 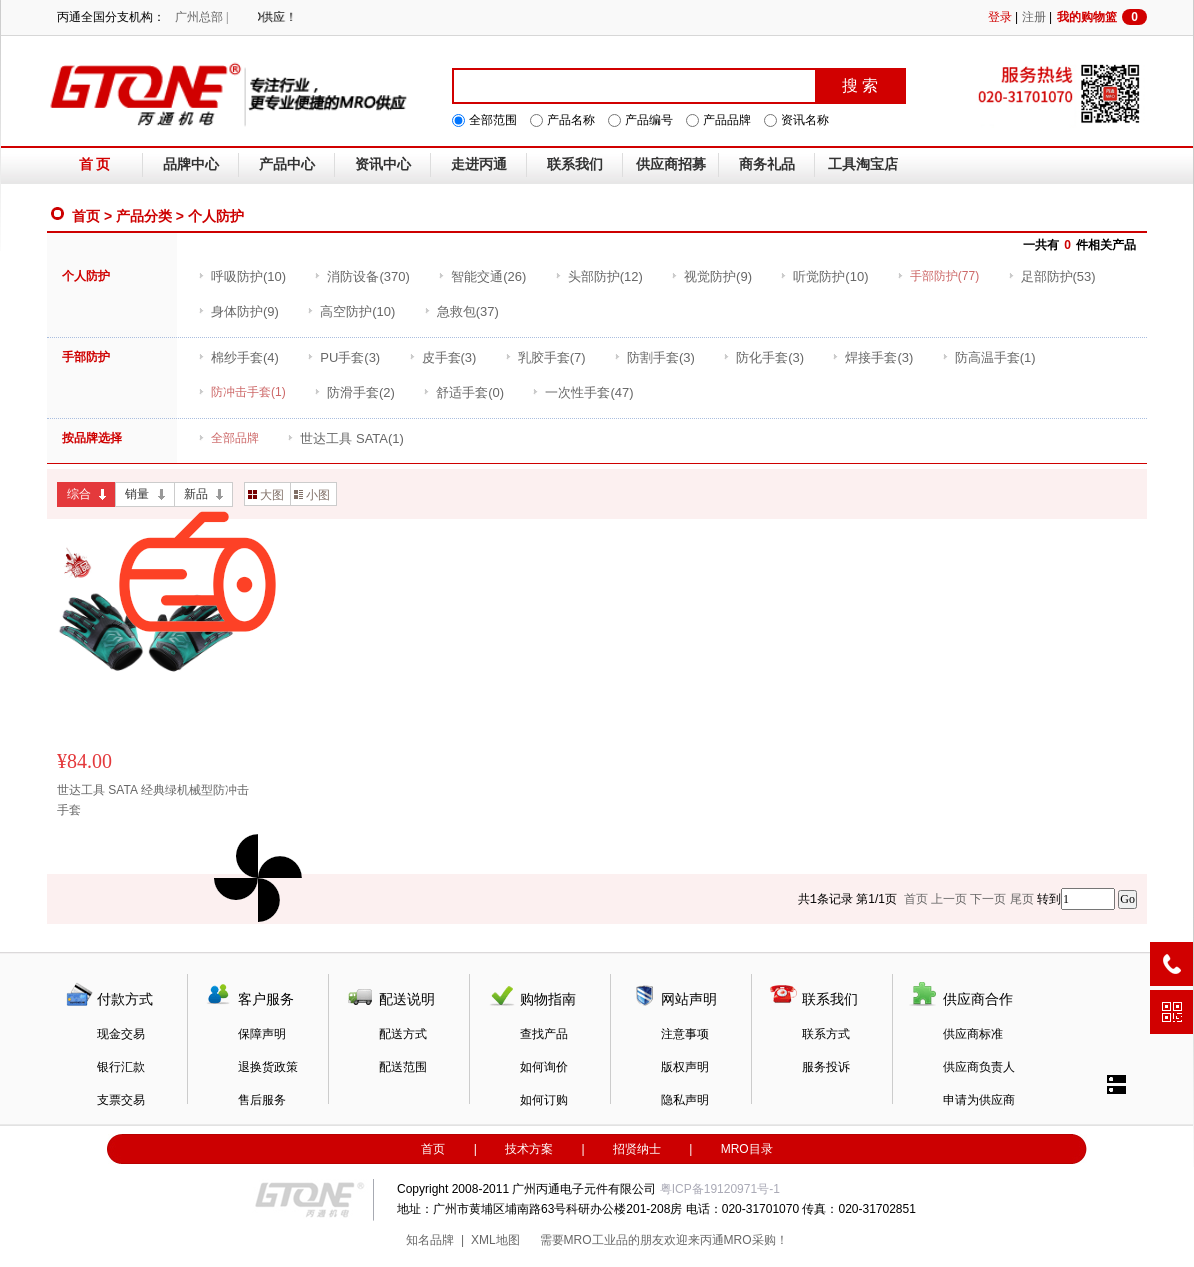 What do you see at coordinates (258, 878) in the screenshot?
I see `access toys or games section` at bounding box center [258, 878].